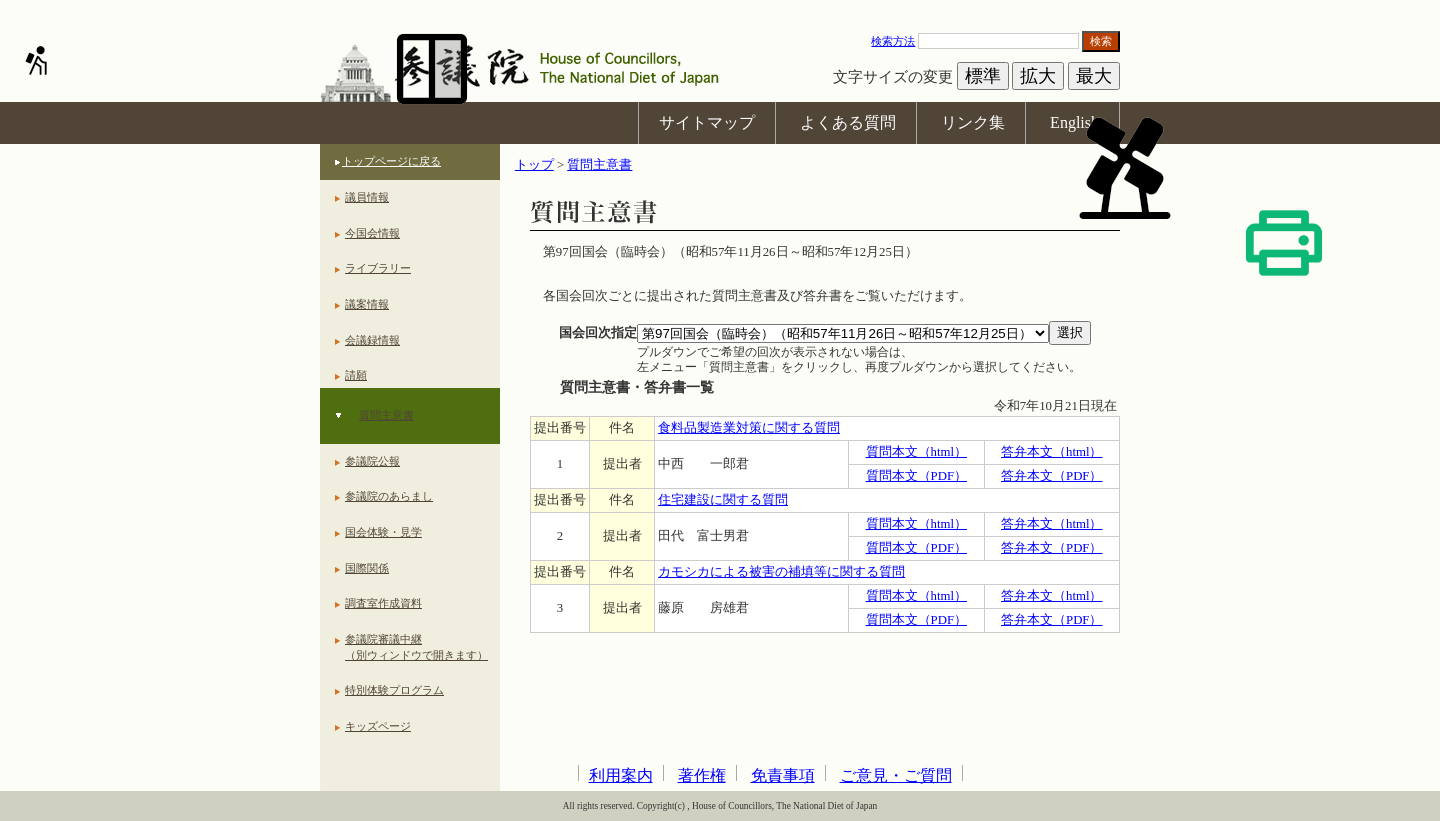 This screenshot has height=821, width=1440. What do you see at coordinates (1125, 170) in the screenshot?
I see `access wind energy or renewable power settings` at bounding box center [1125, 170].